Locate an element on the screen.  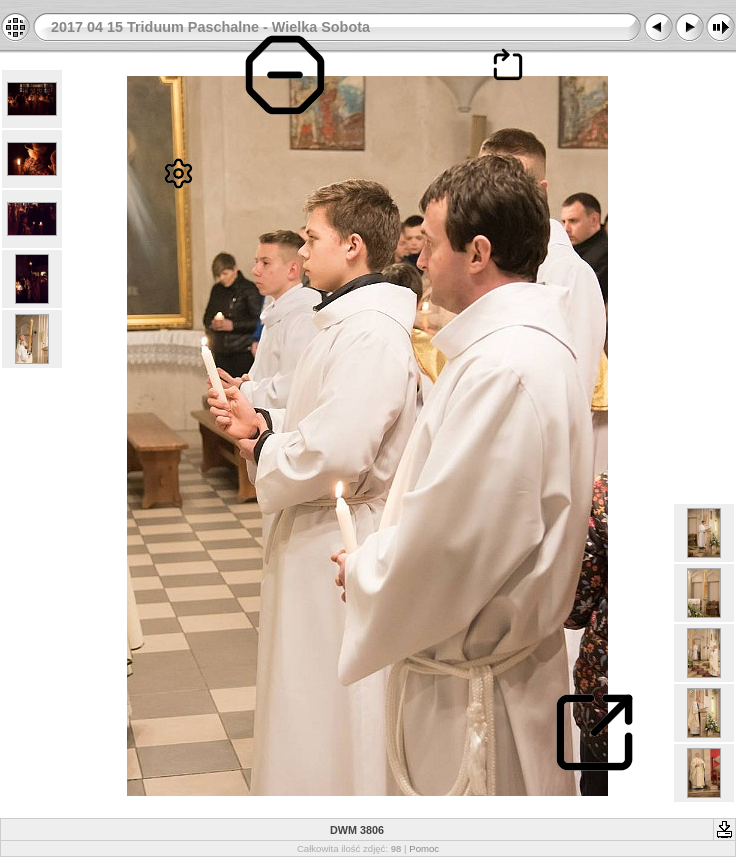
remove or delete an item is located at coordinates (285, 75).